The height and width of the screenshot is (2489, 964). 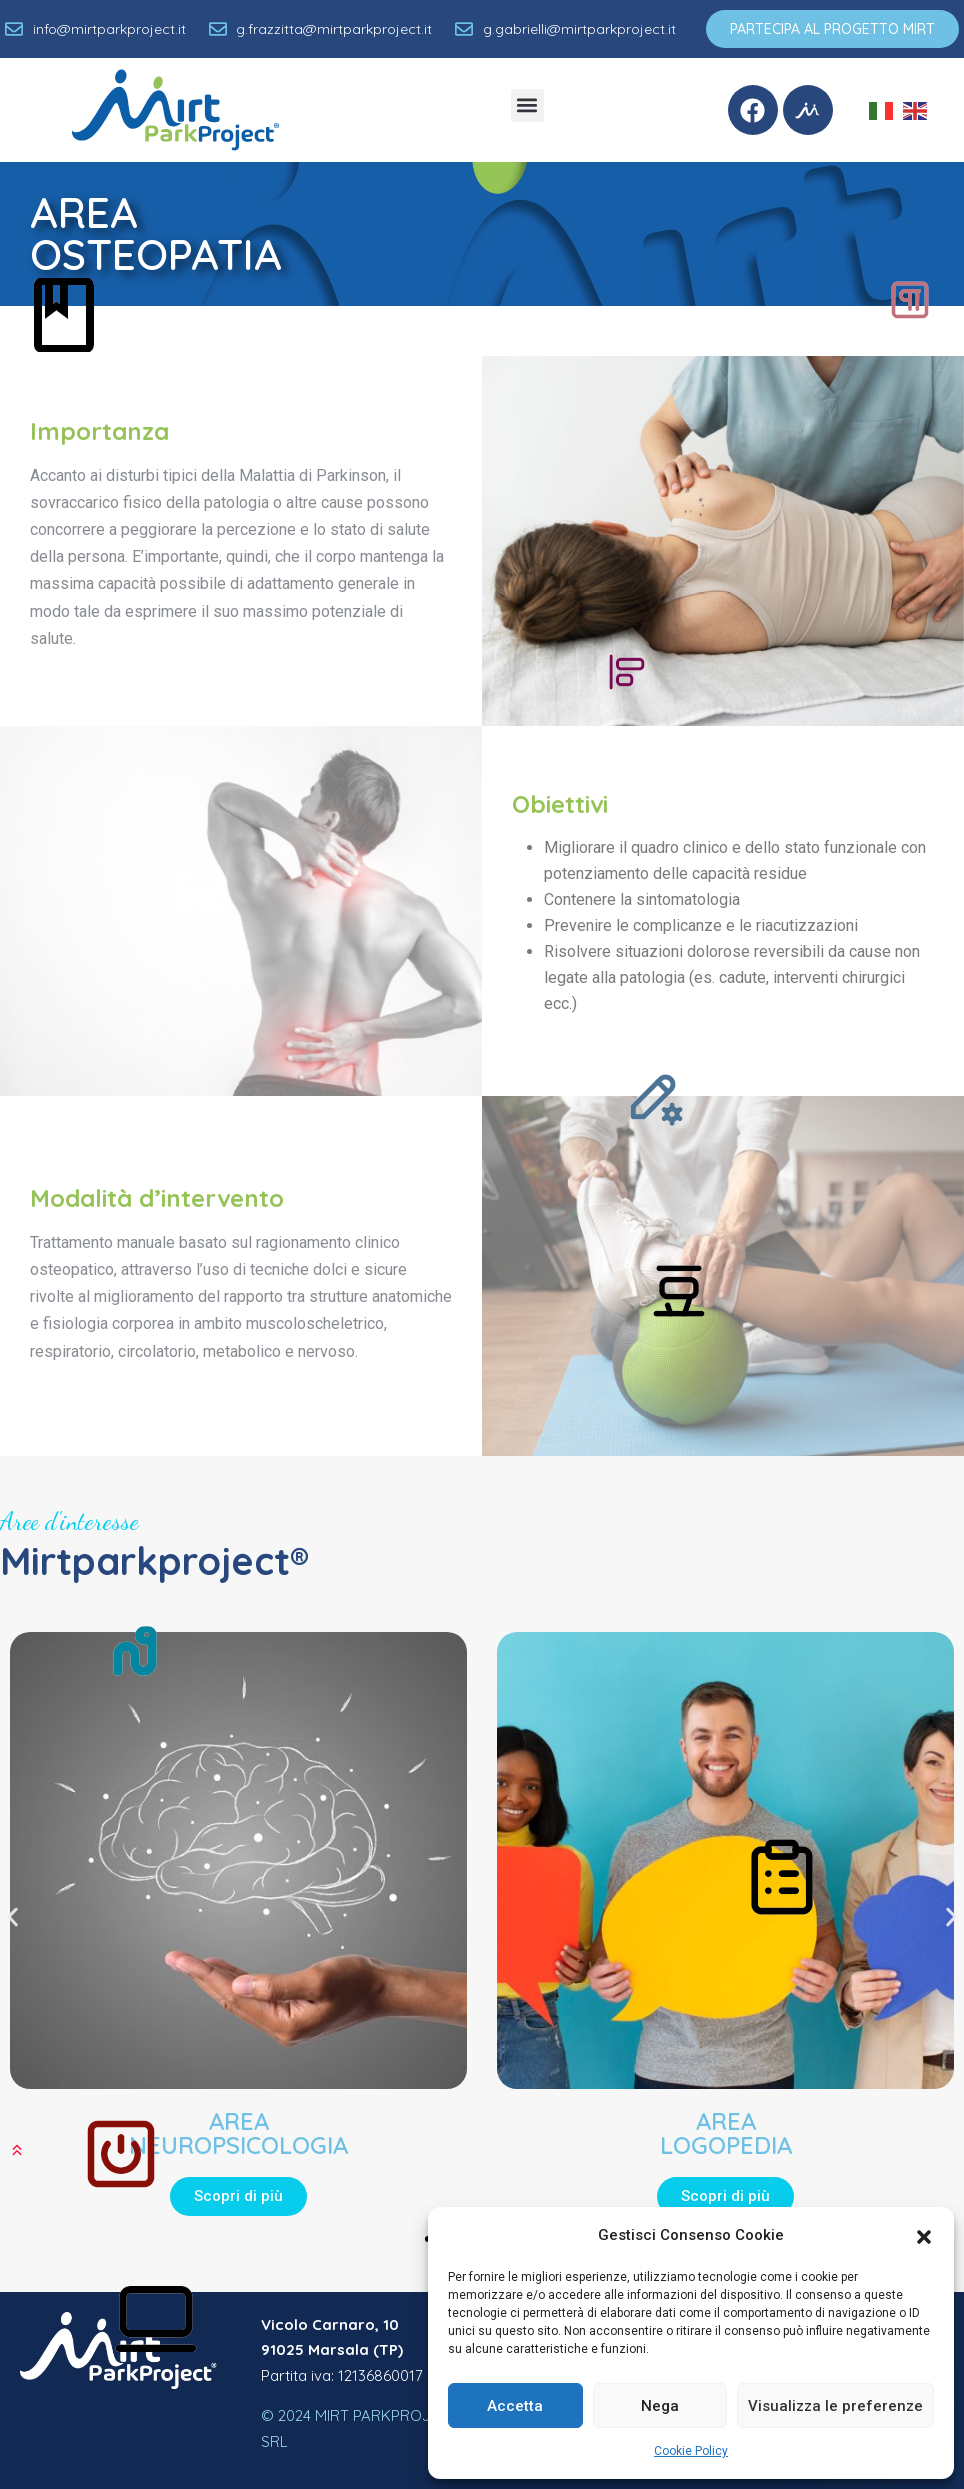 I want to click on indicates malware or security threat detected, so click(x=135, y=1651).